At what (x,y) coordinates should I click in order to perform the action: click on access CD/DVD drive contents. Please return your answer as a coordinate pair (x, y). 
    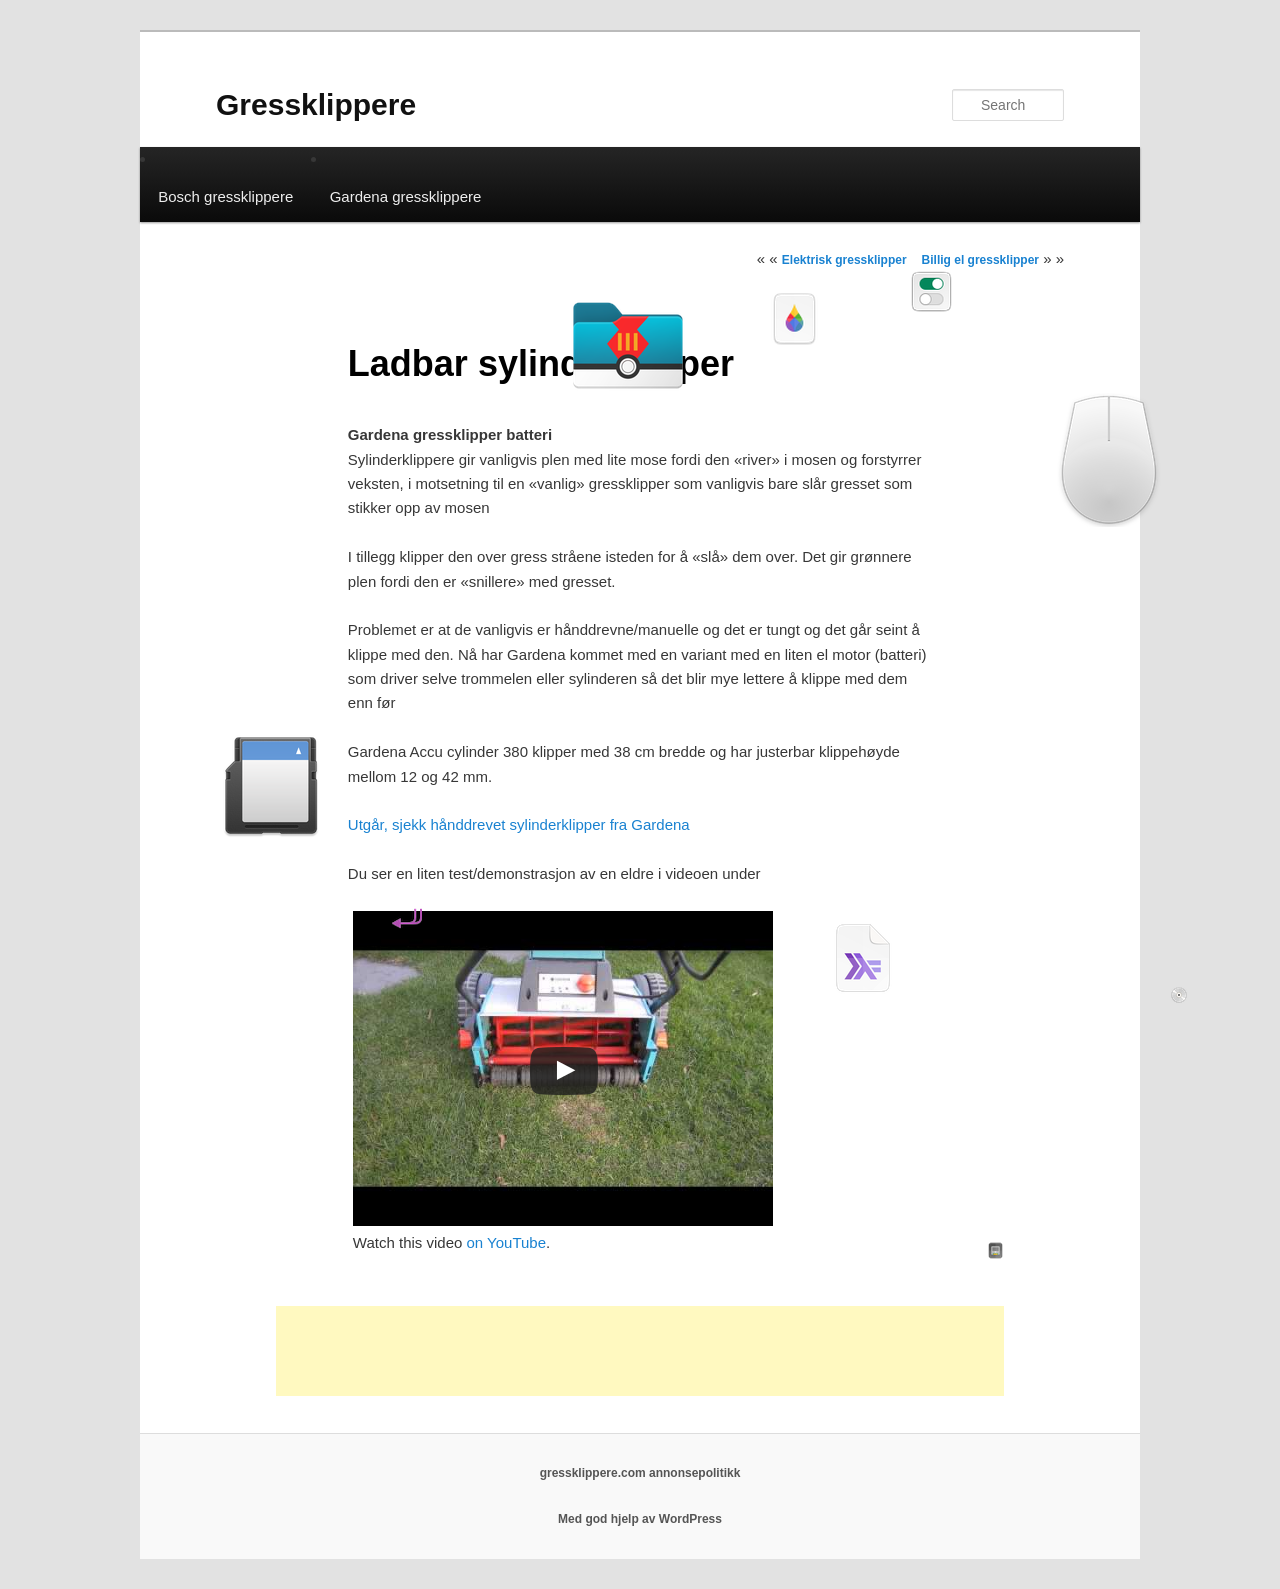
    Looking at the image, I should click on (1179, 995).